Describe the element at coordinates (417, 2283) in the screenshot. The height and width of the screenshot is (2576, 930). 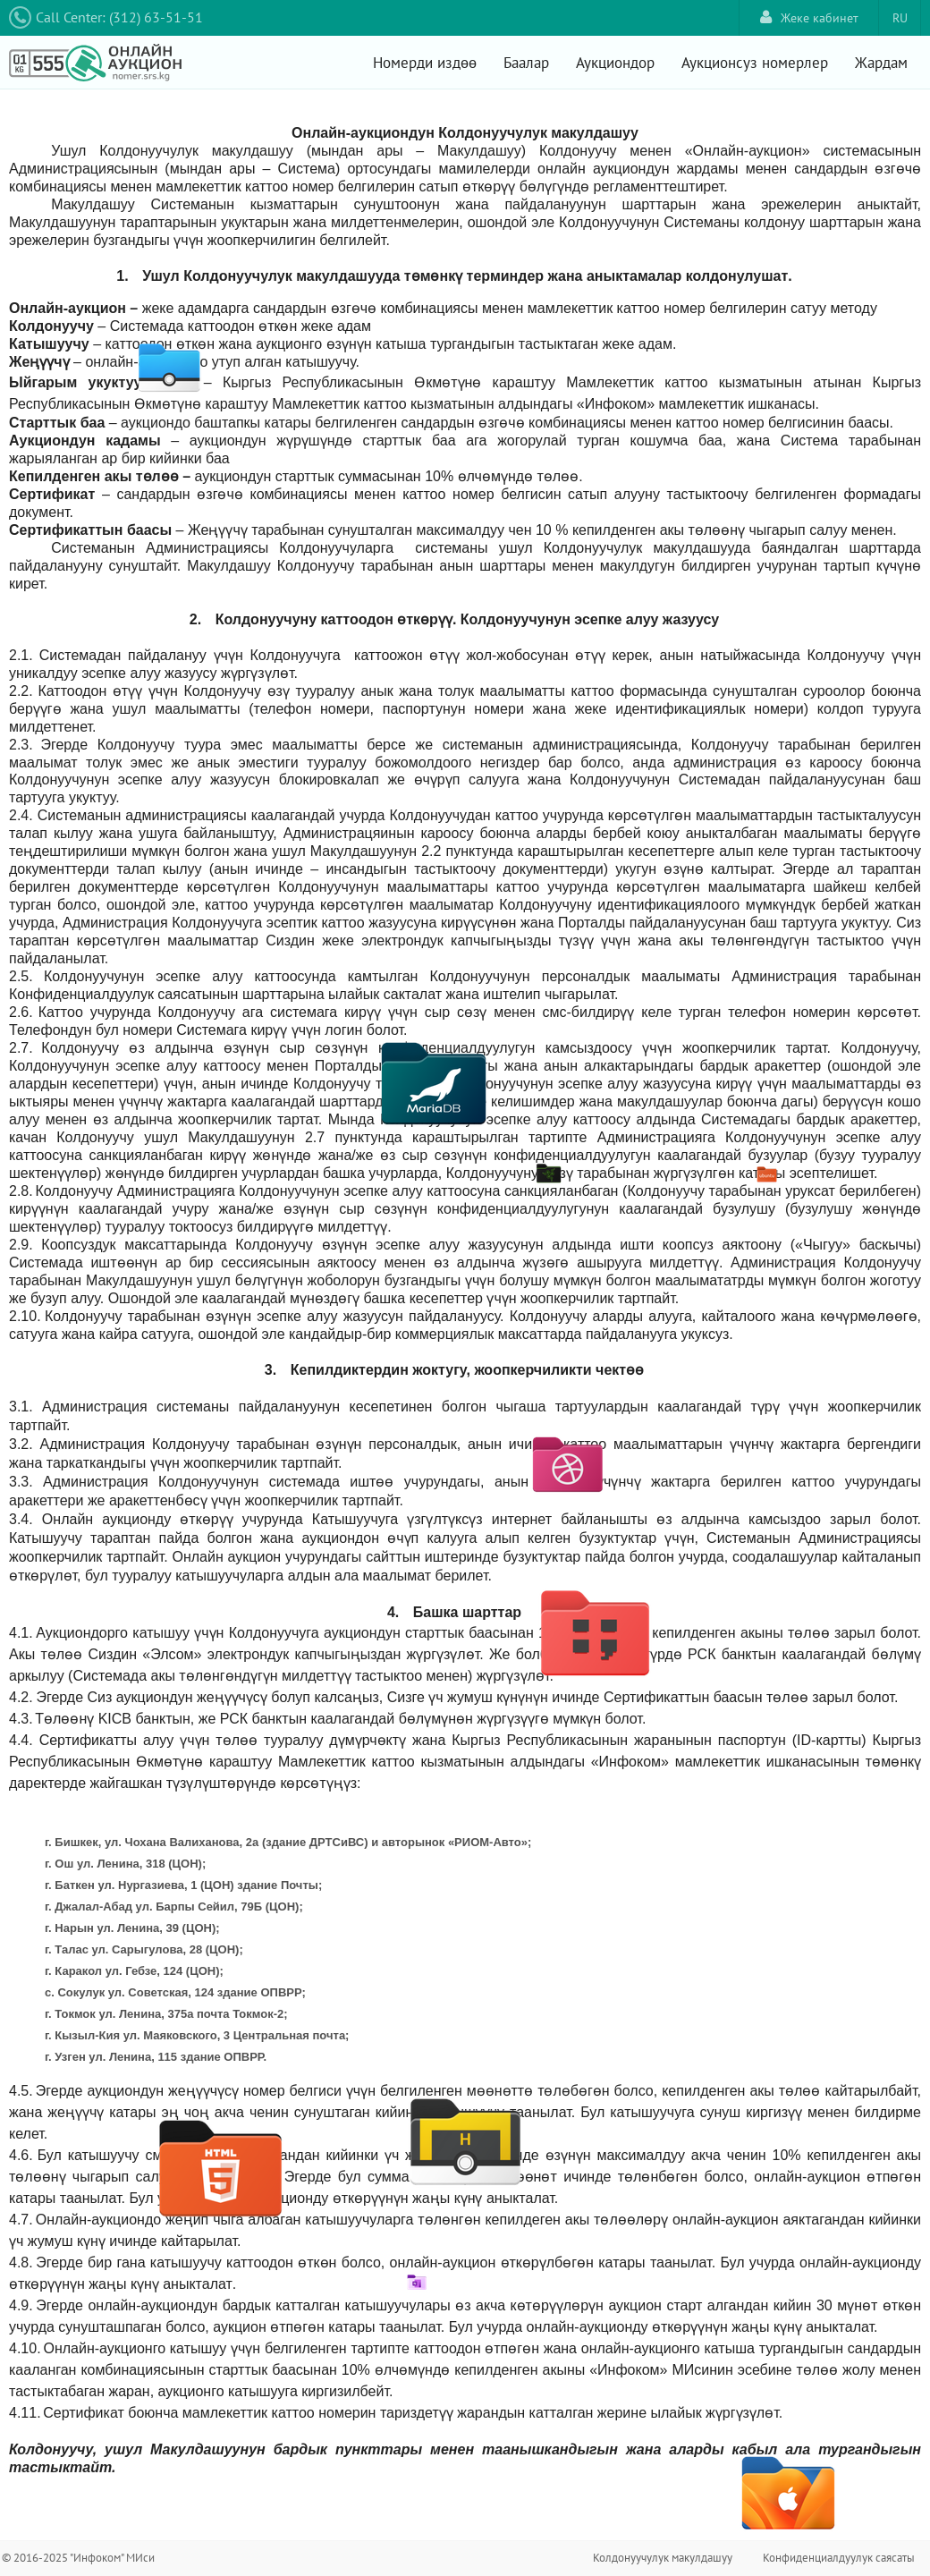
I see `open folder containing Microsoft OneNote files` at that location.